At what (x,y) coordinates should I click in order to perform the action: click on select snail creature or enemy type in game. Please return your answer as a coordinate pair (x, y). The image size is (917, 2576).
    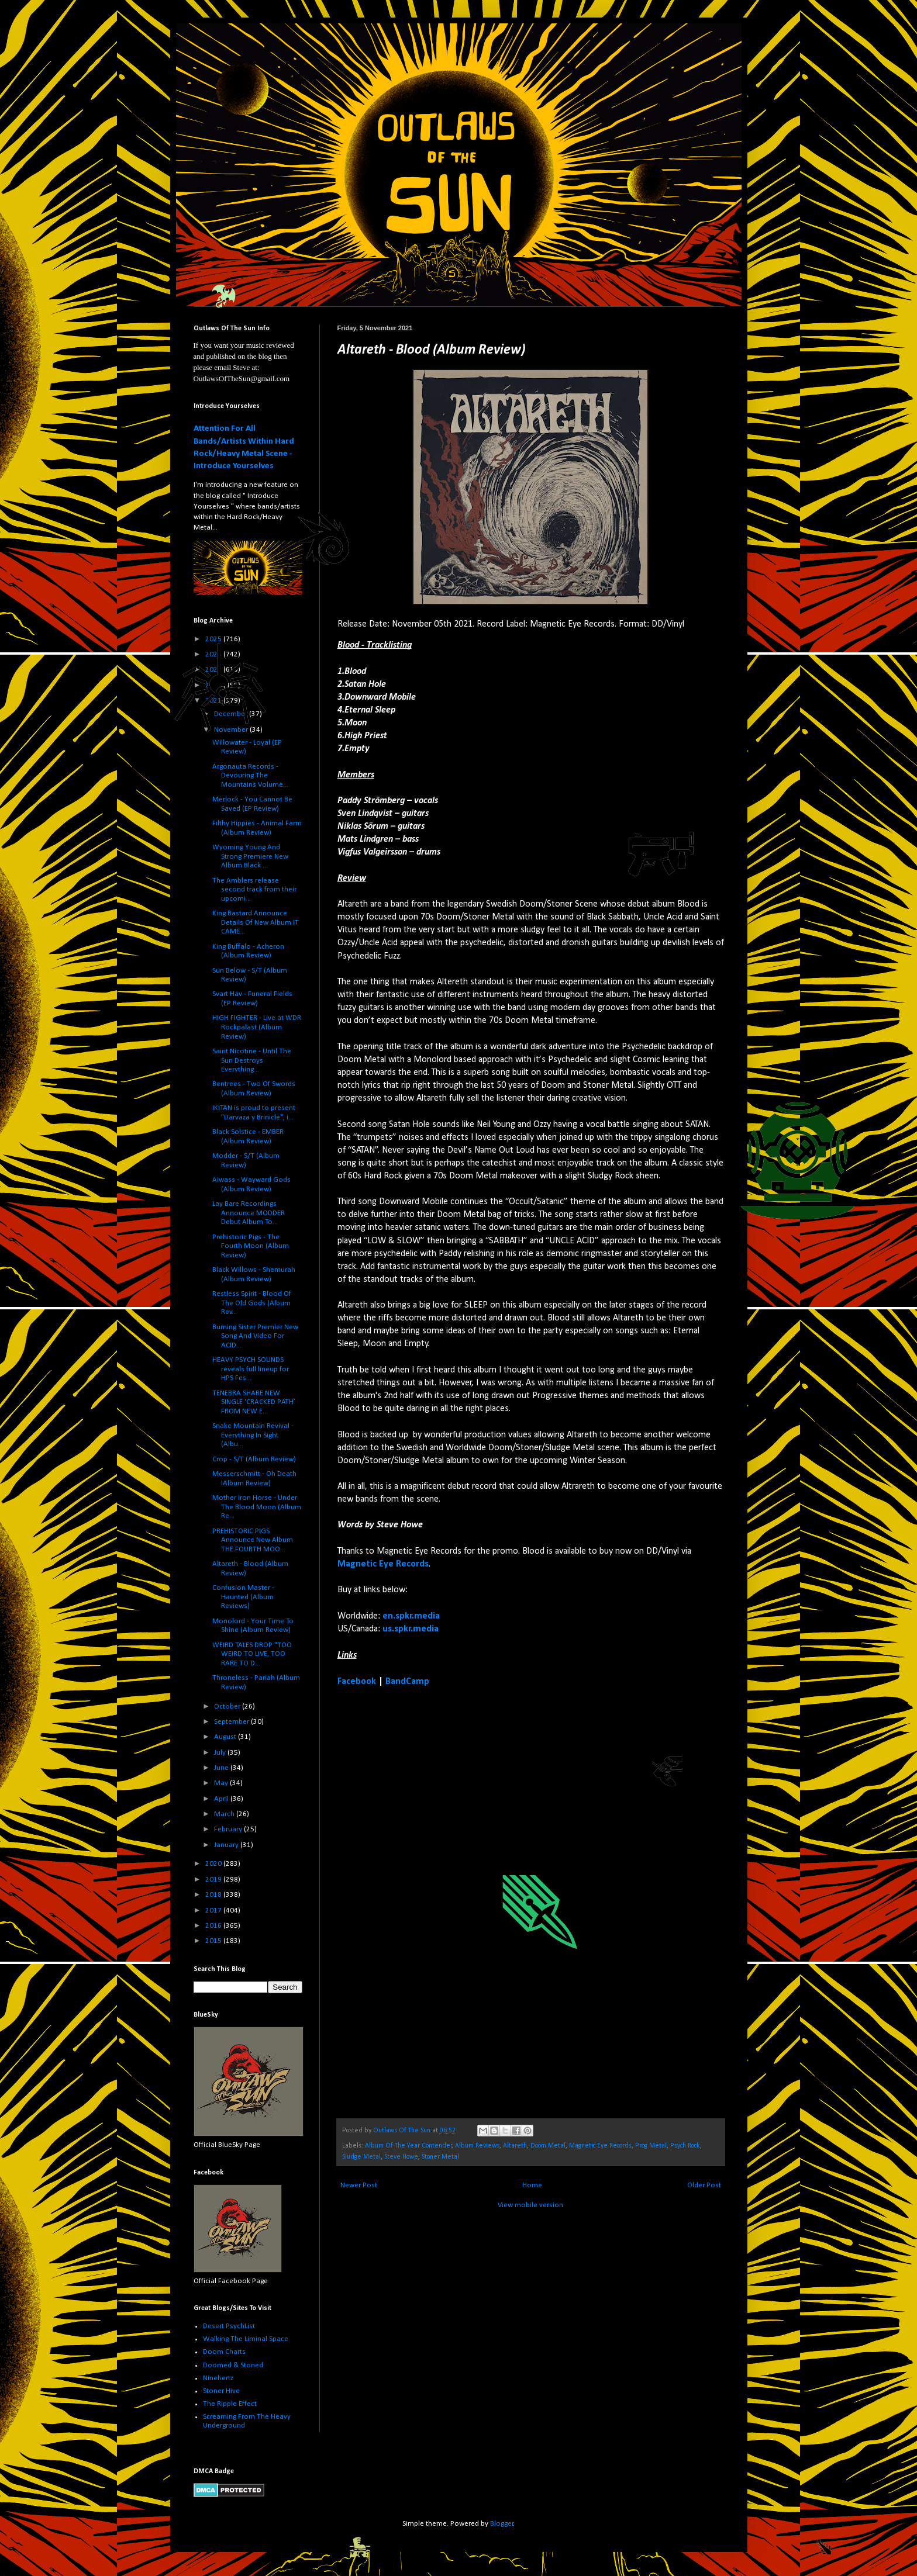
    Looking at the image, I should click on (325, 538).